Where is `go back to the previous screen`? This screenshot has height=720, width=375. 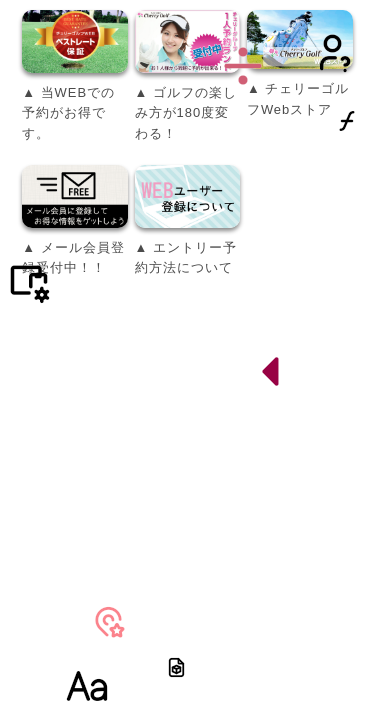 go back to the previous screen is located at coordinates (272, 371).